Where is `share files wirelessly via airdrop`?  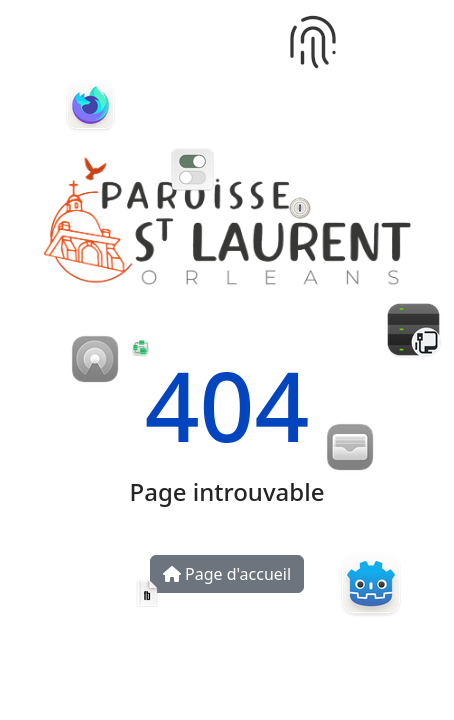 share files wirelessly via airdrop is located at coordinates (95, 359).